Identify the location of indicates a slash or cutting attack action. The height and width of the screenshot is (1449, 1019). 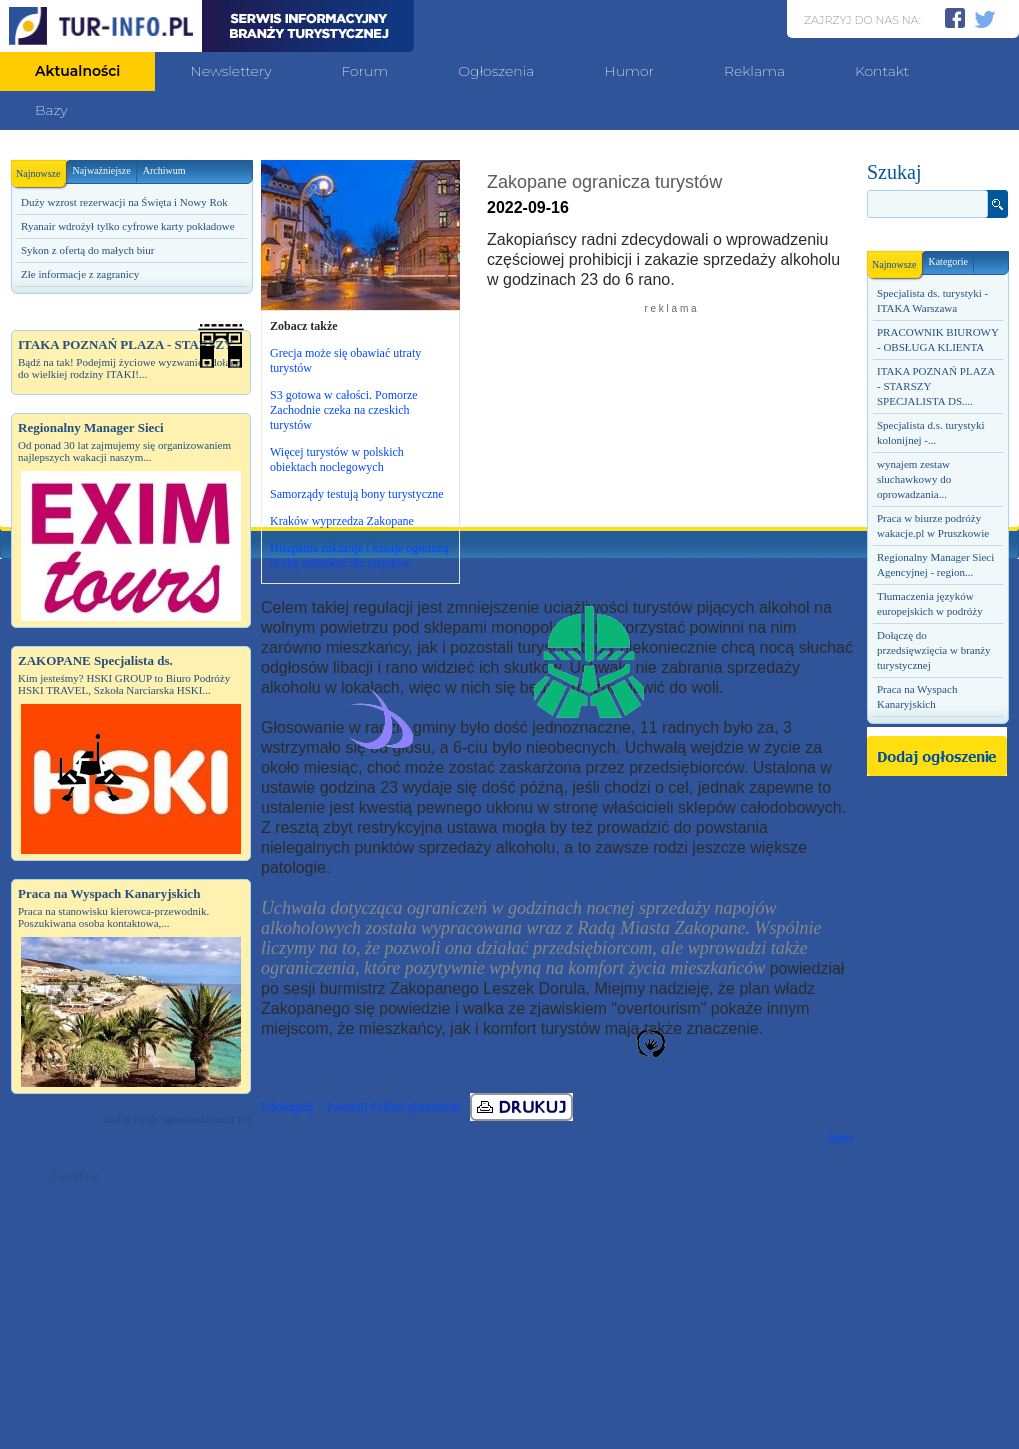
(381, 722).